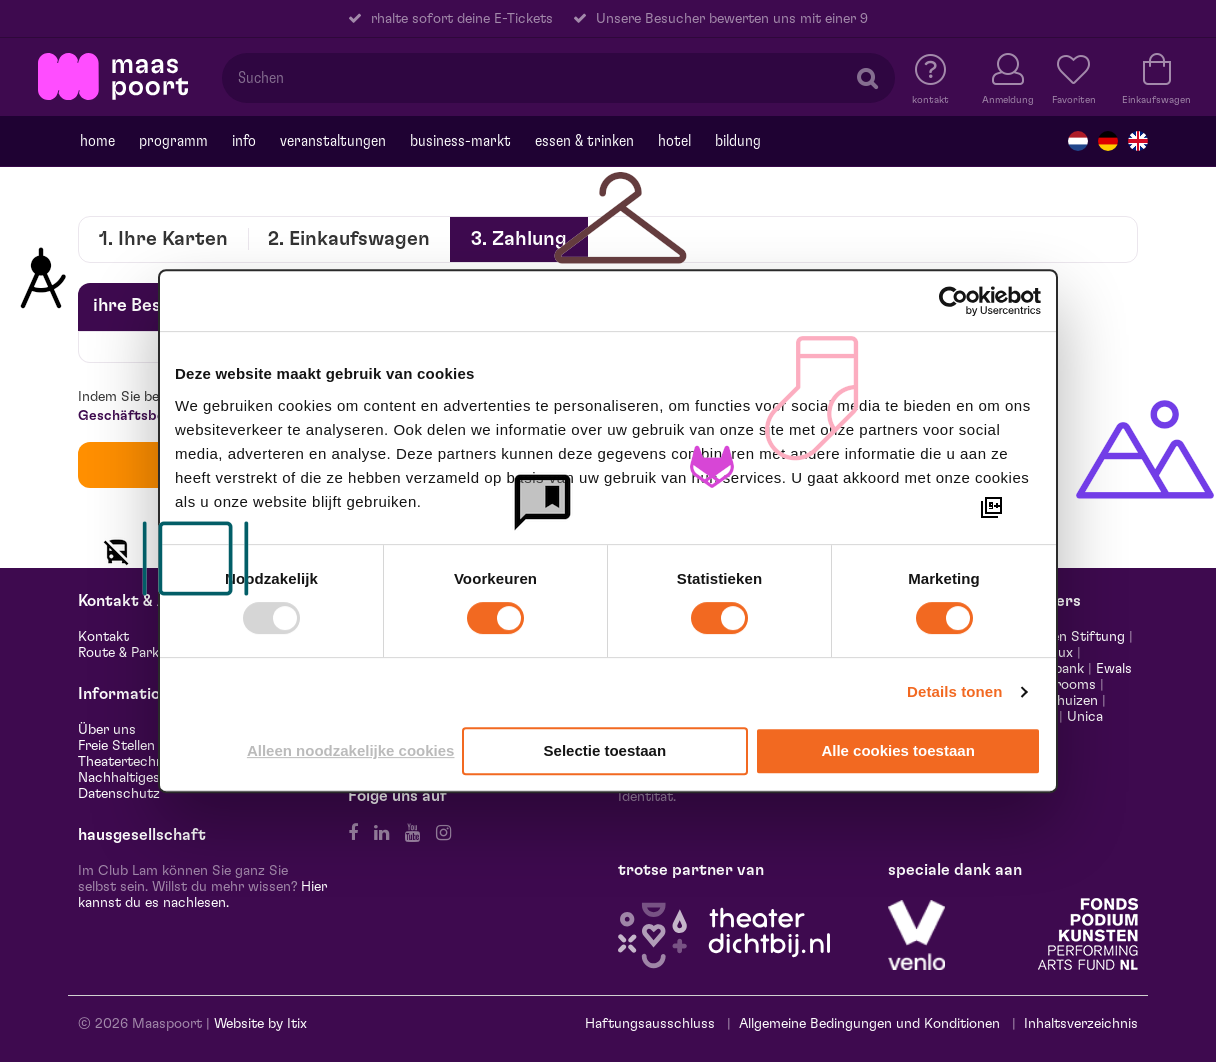 This screenshot has width=1216, height=1062. Describe the element at coordinates (195, 558) in the screenshot. I see `start a slideshow presentation` at that location.